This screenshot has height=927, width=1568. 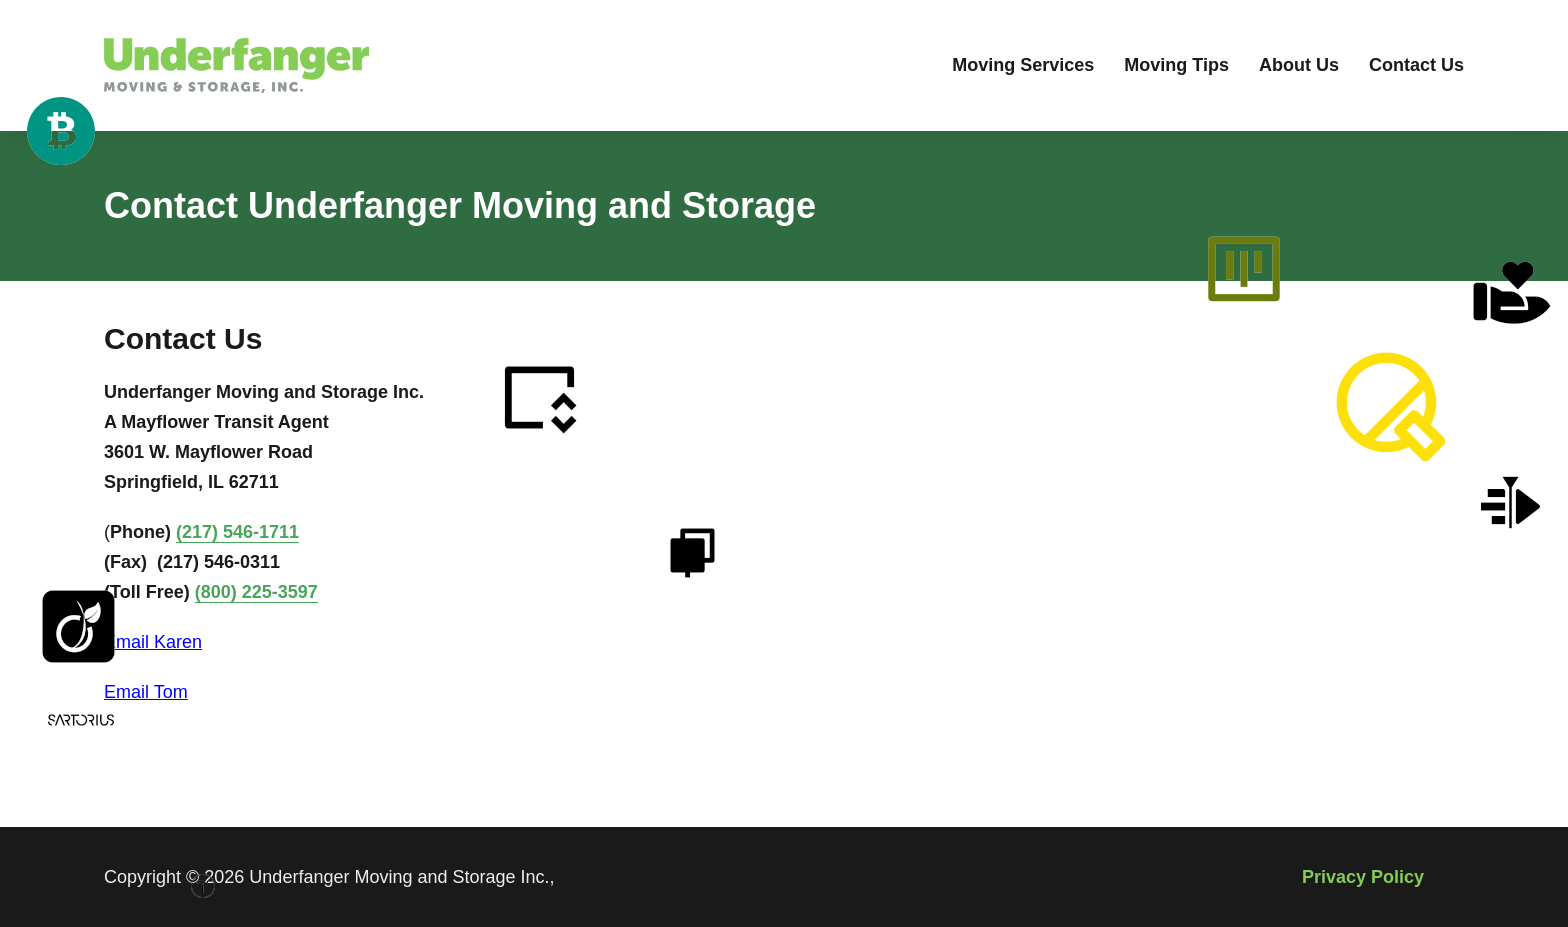 What do you see at coordinates (203, 886) in the screenshot?
I see `tilda publishing logo` at bounding box center [203, 886].